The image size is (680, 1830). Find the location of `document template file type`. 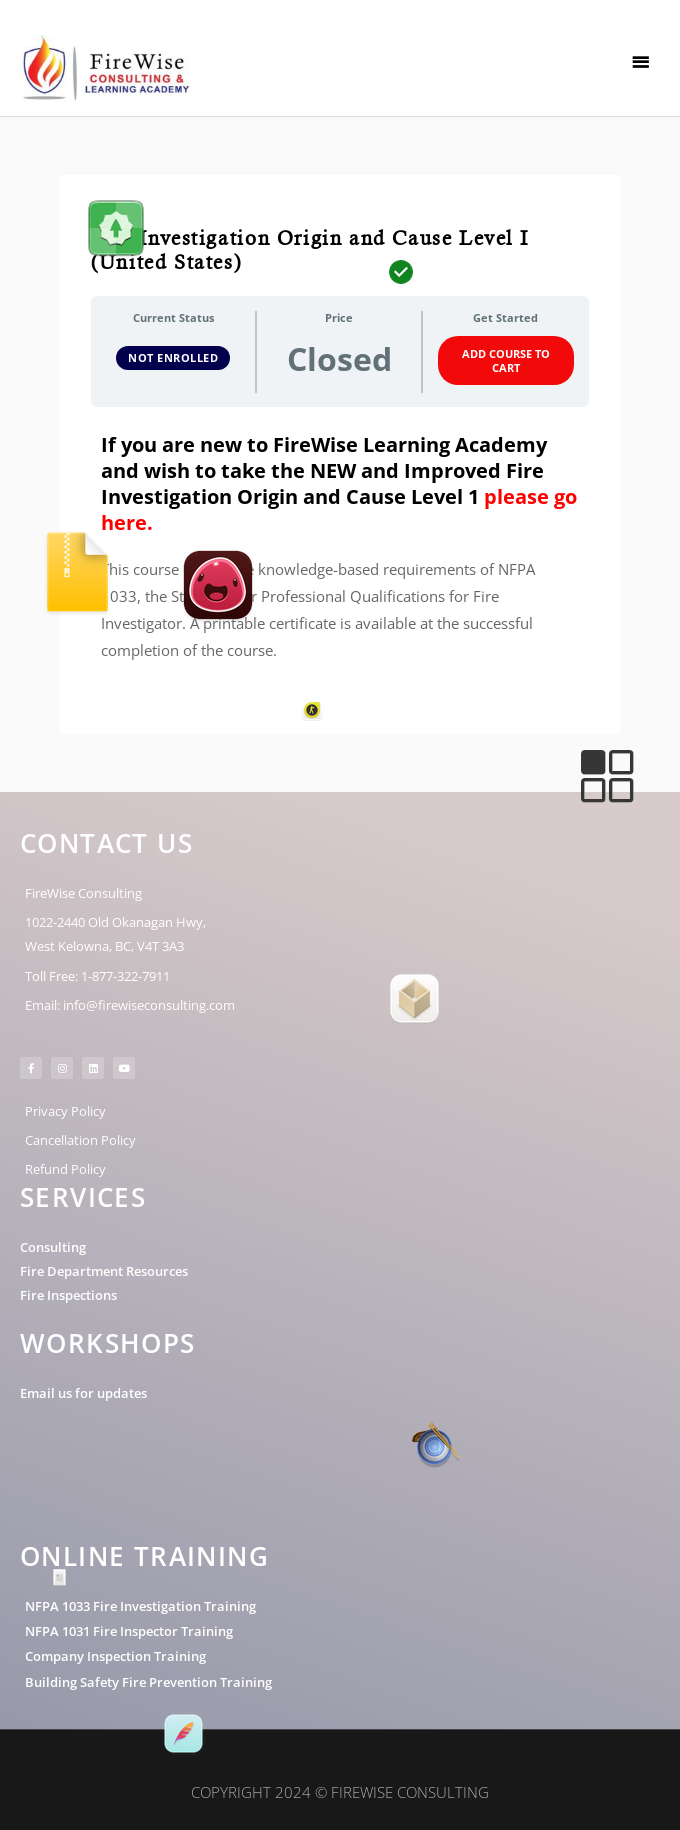

document template file type is located at coordinates (59, 1577).